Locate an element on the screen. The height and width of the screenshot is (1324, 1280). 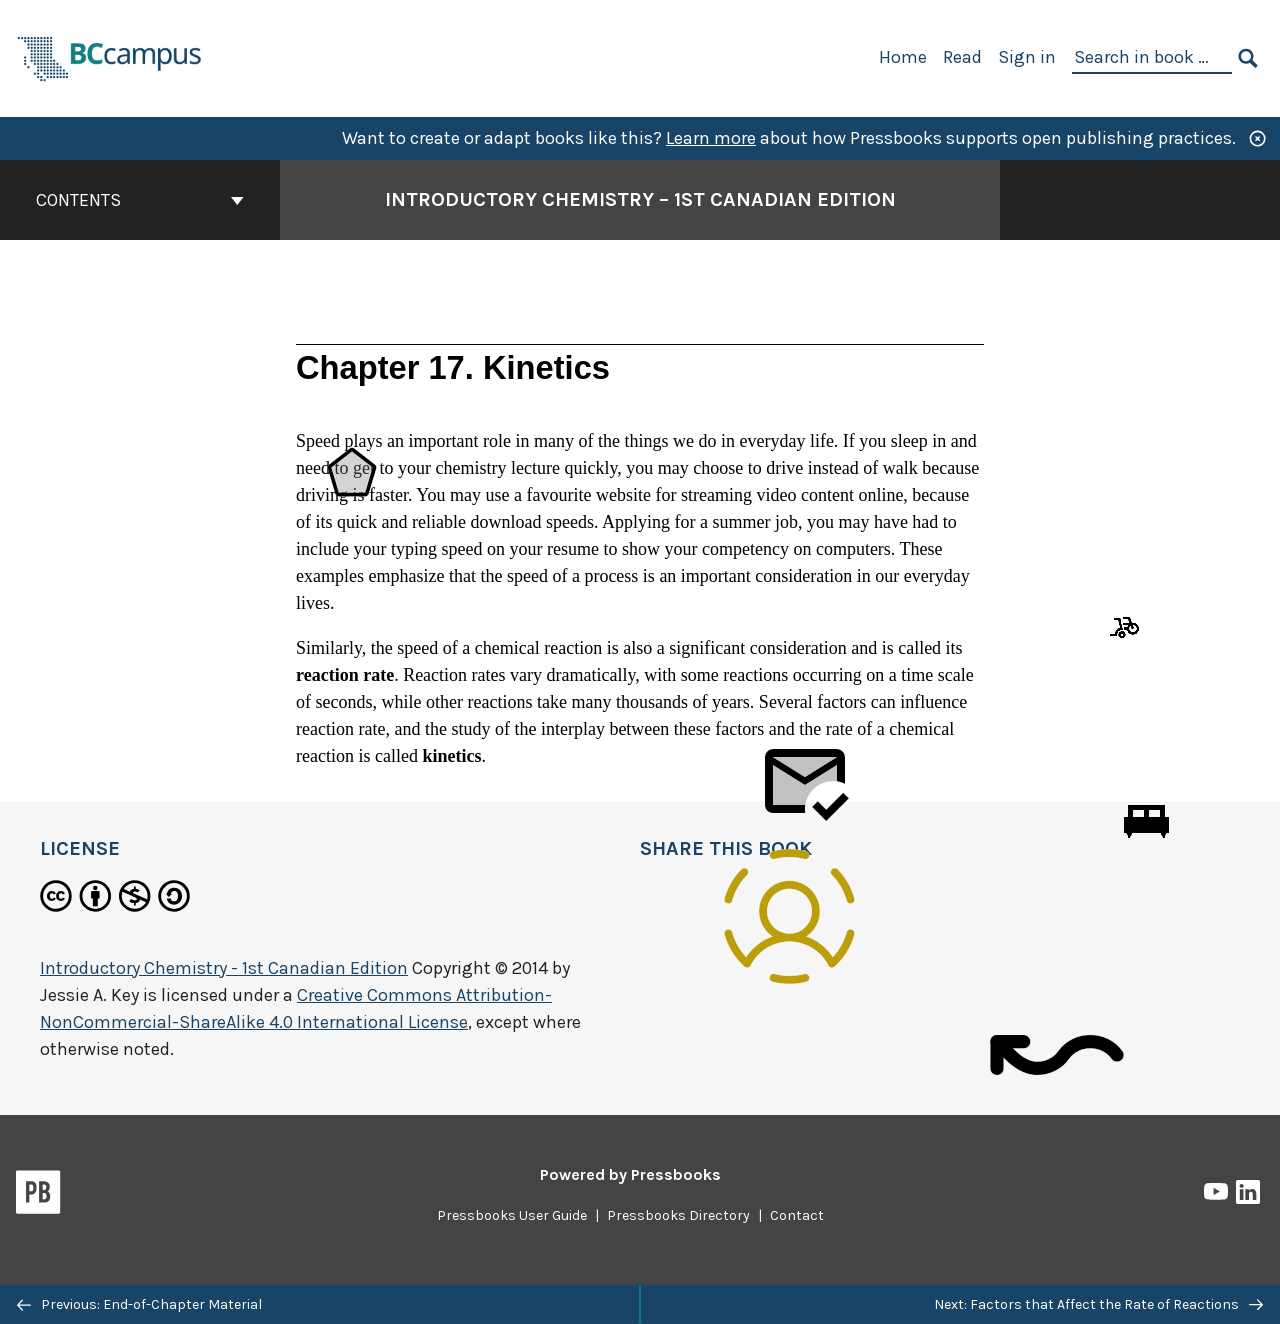
incomplete or pending user profile is located at coordinates (789, 916).